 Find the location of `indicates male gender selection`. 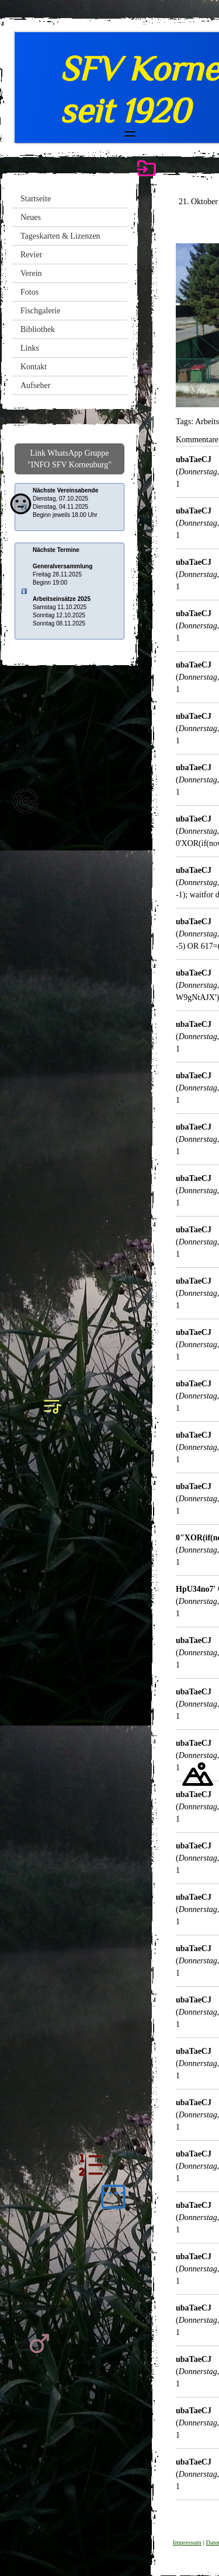

indicates male gender selection is located at coordinates (39, 2344).